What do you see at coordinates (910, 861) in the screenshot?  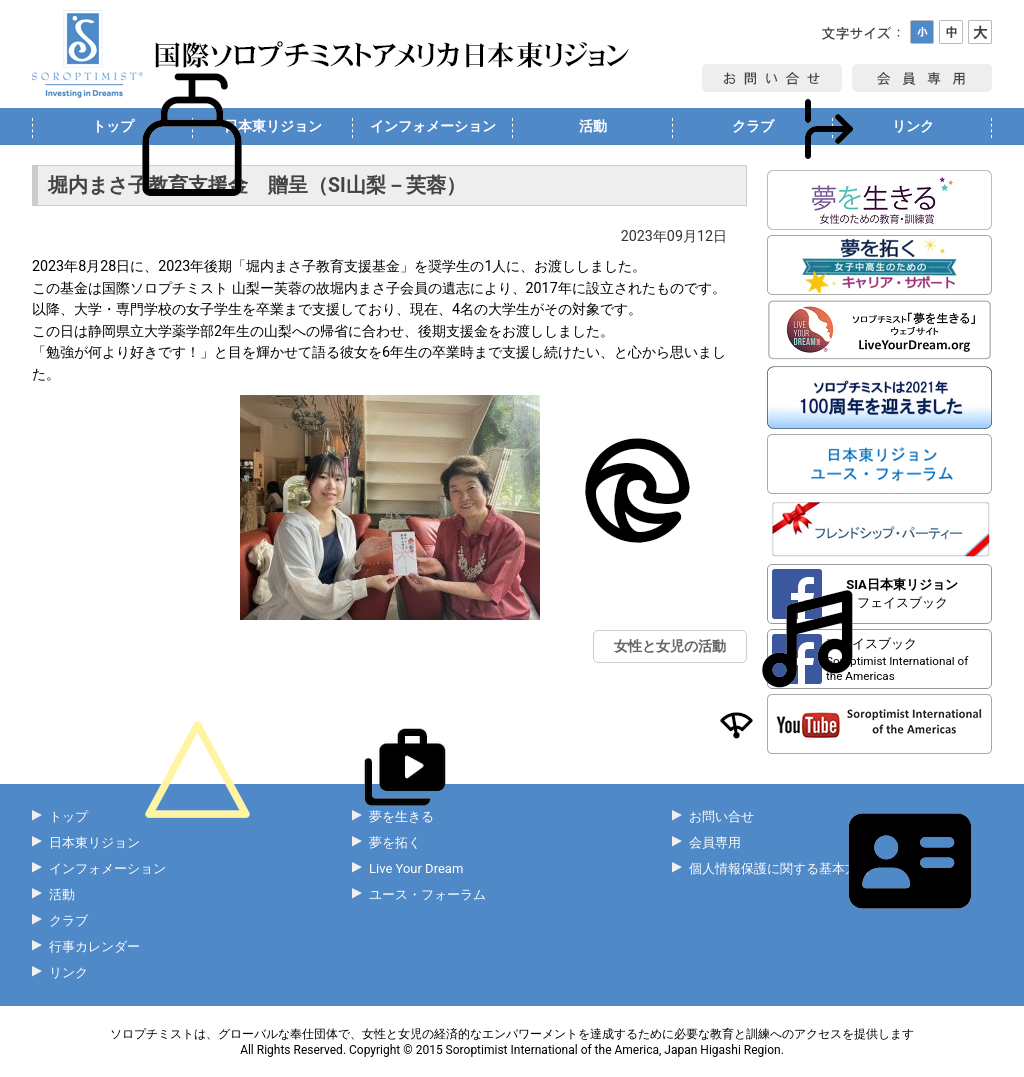 I see `view contact card details` at bounding box center [910, 861].